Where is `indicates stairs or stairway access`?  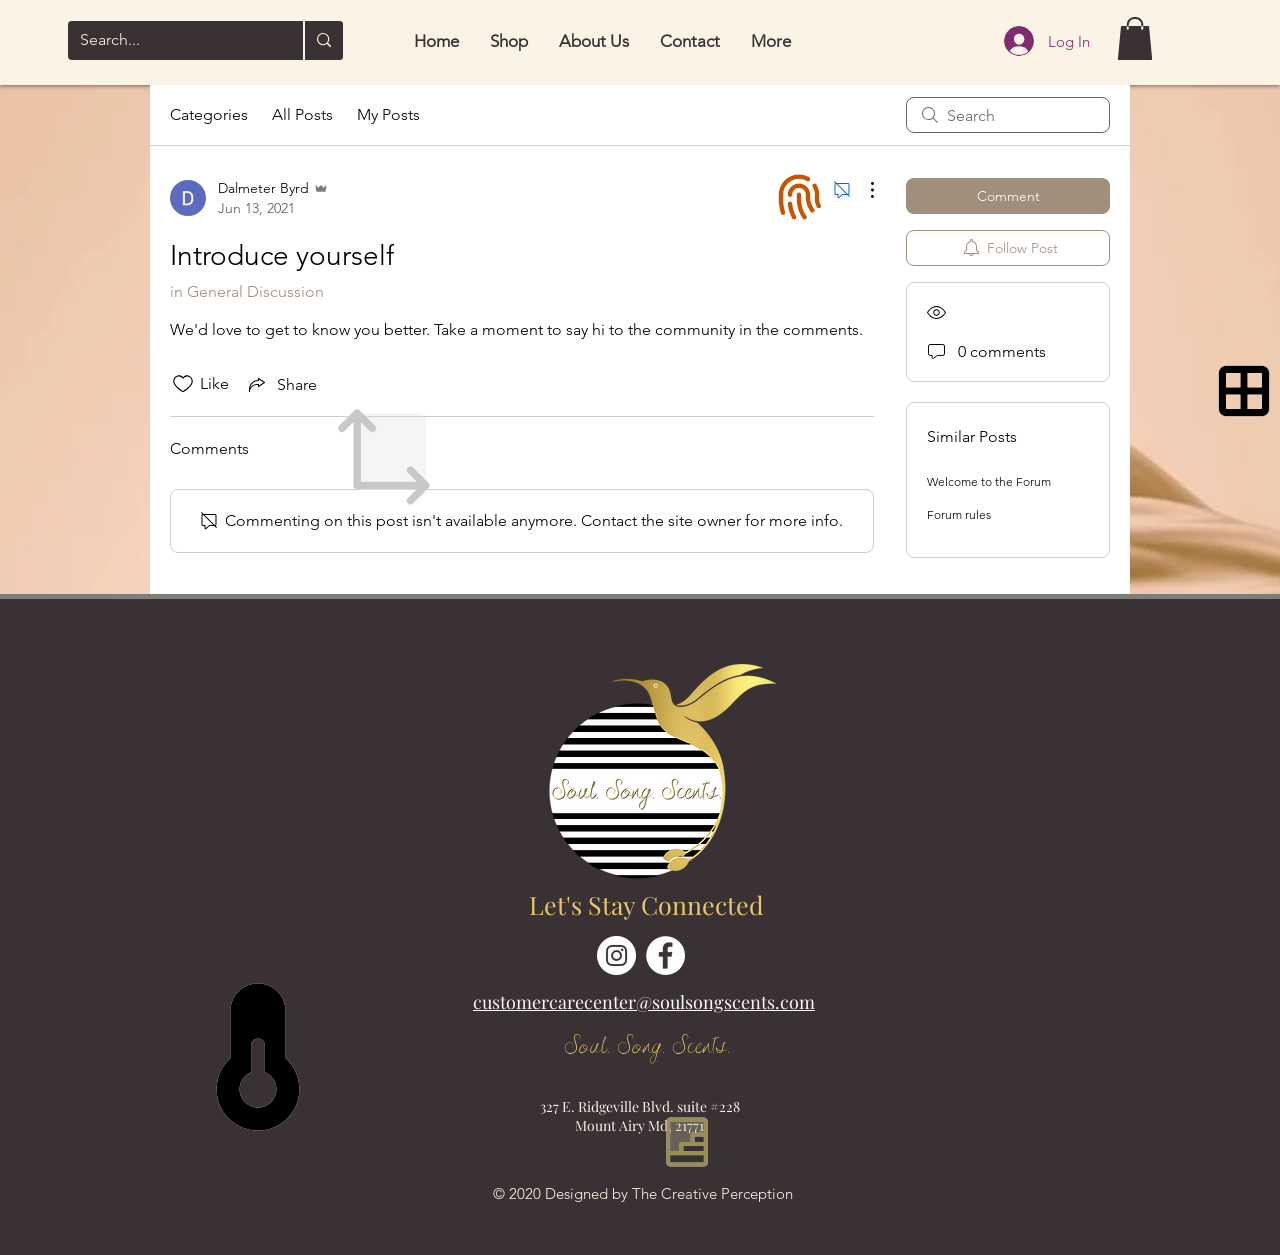
indicates stairs or stairway access is located at coordinates (687, 1142).